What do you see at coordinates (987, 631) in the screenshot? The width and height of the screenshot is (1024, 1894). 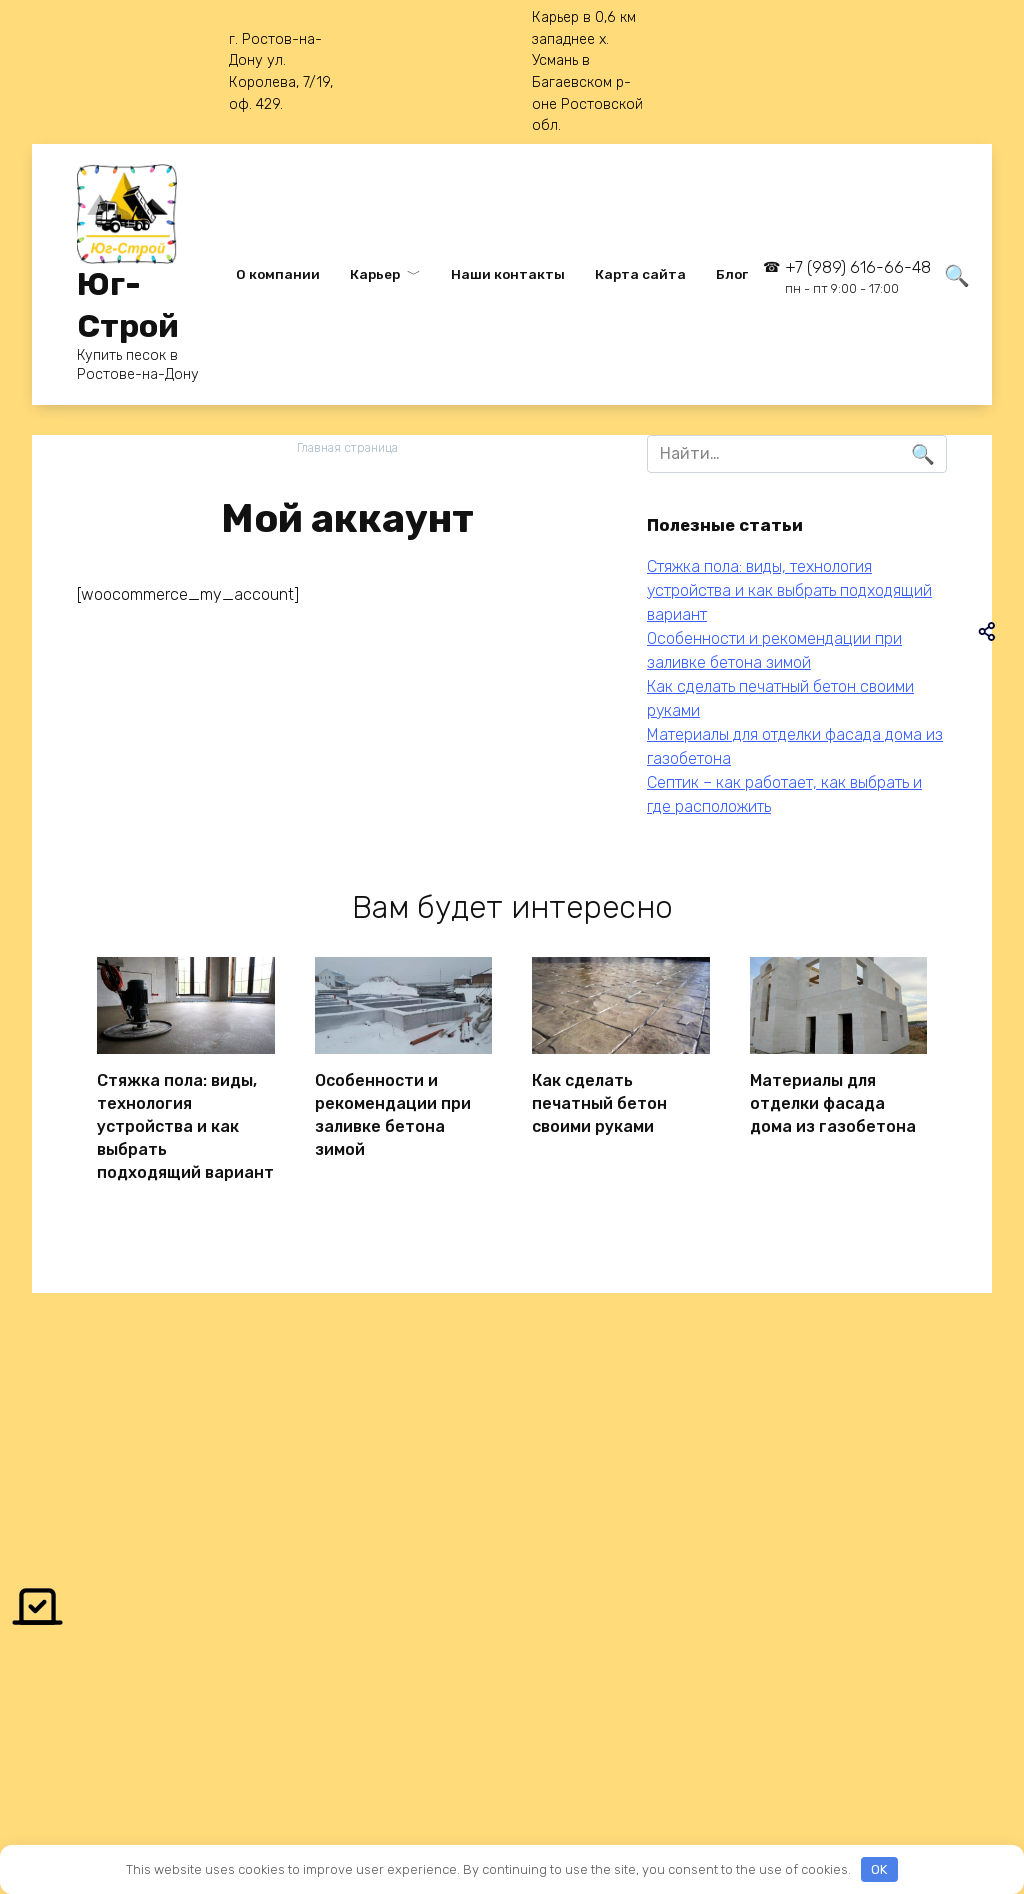 I see `share content to social networks` at bounding box center [987, 631].